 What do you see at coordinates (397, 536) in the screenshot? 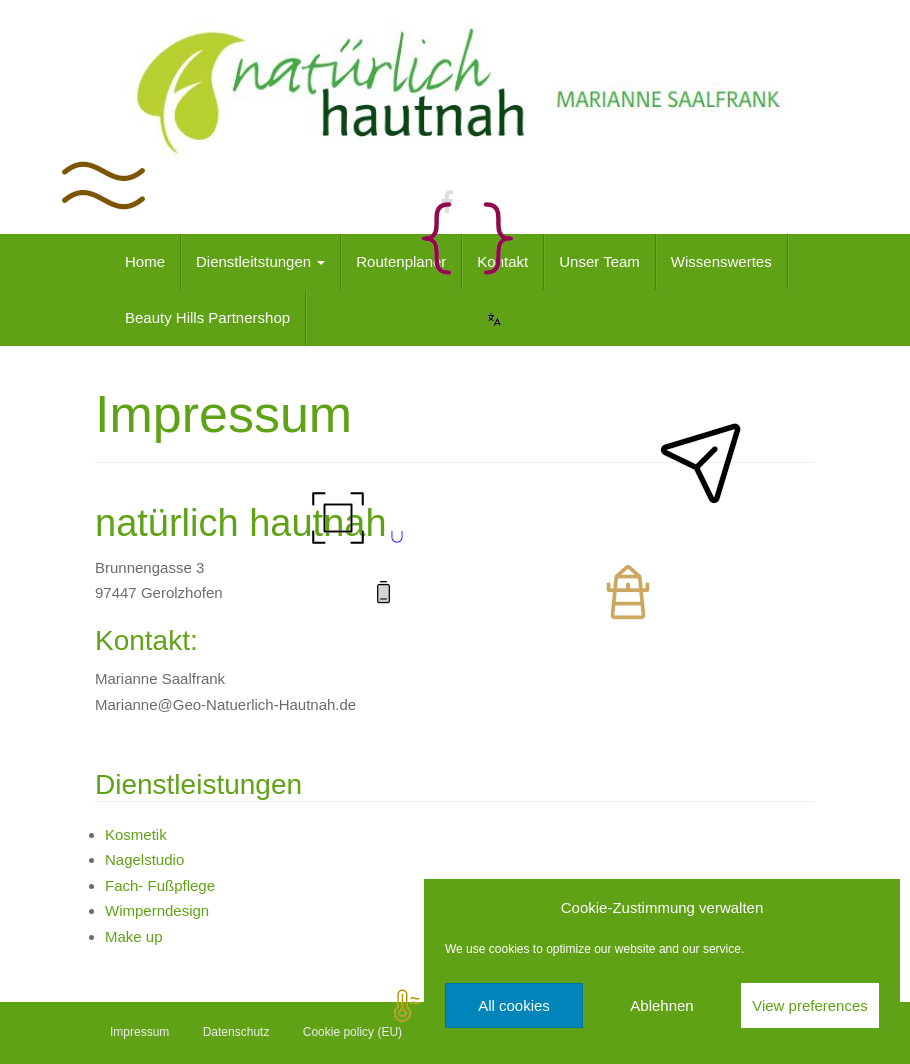
I see `combine or merge selected elements` at bounding box center [397, 536].